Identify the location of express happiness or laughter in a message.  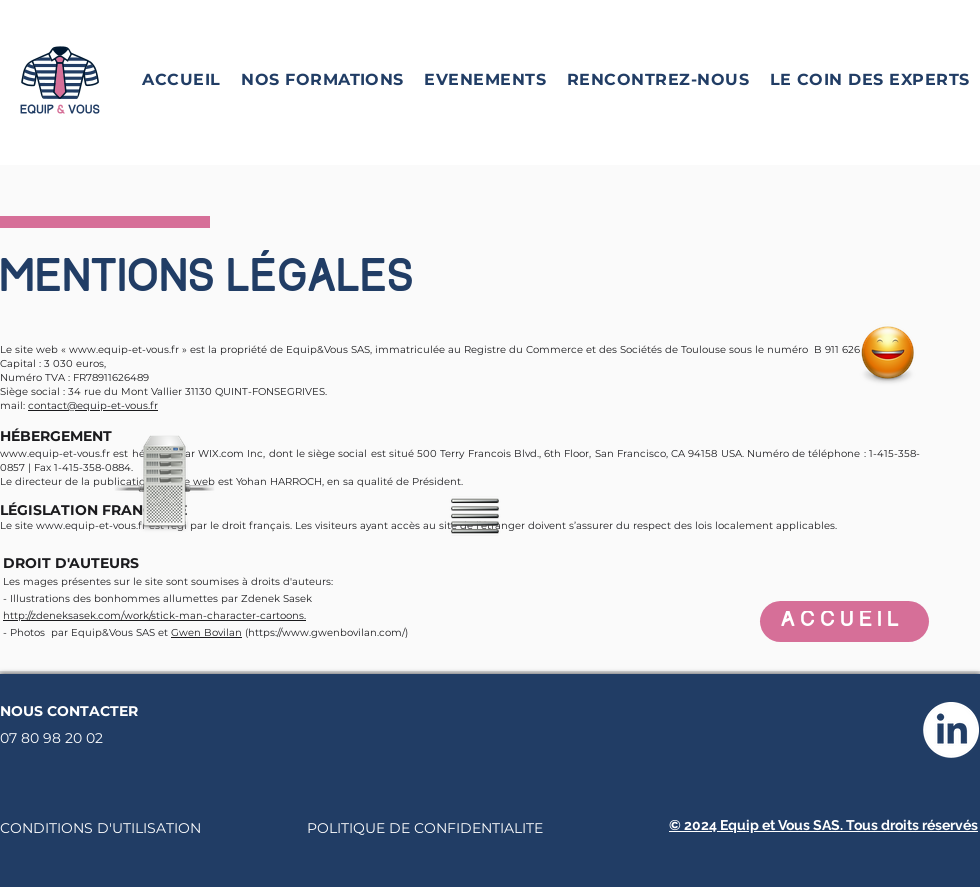
(888, 355).